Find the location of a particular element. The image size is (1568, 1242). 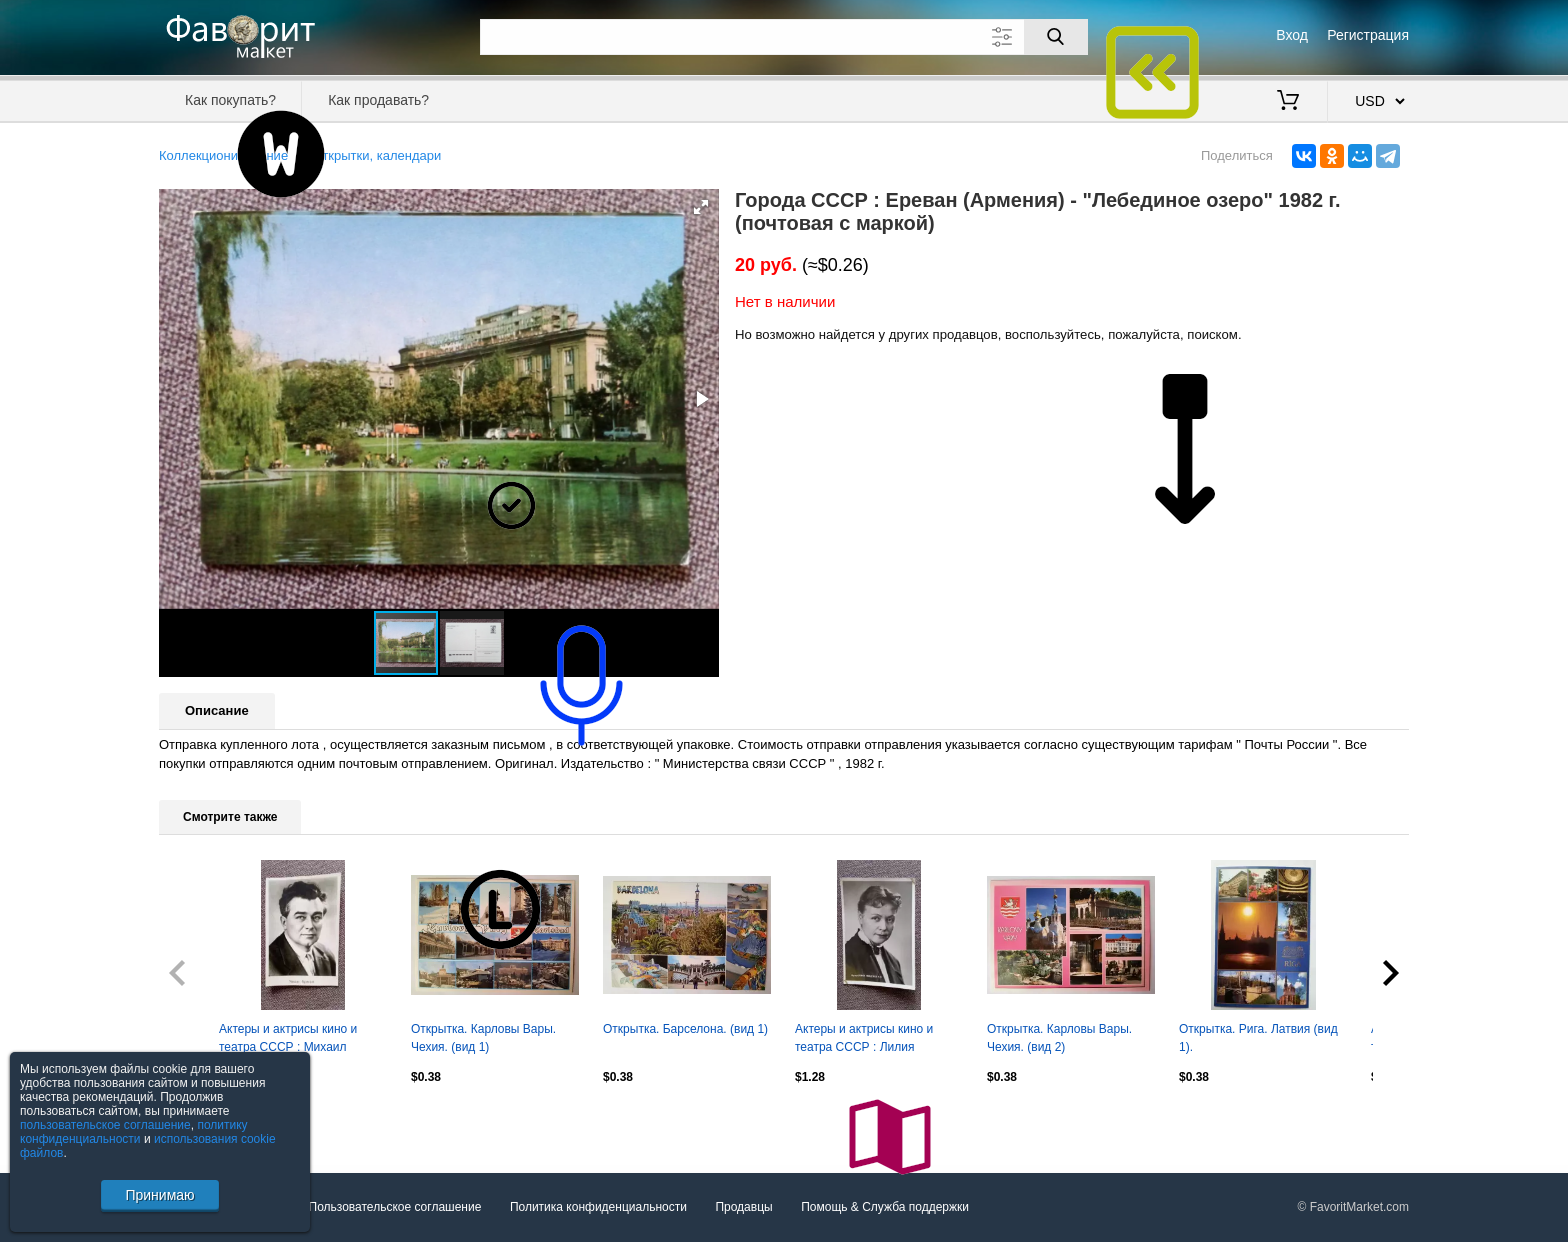

Wikipedia or Wikimedia app shortcut is located at coordinates (281, 154).